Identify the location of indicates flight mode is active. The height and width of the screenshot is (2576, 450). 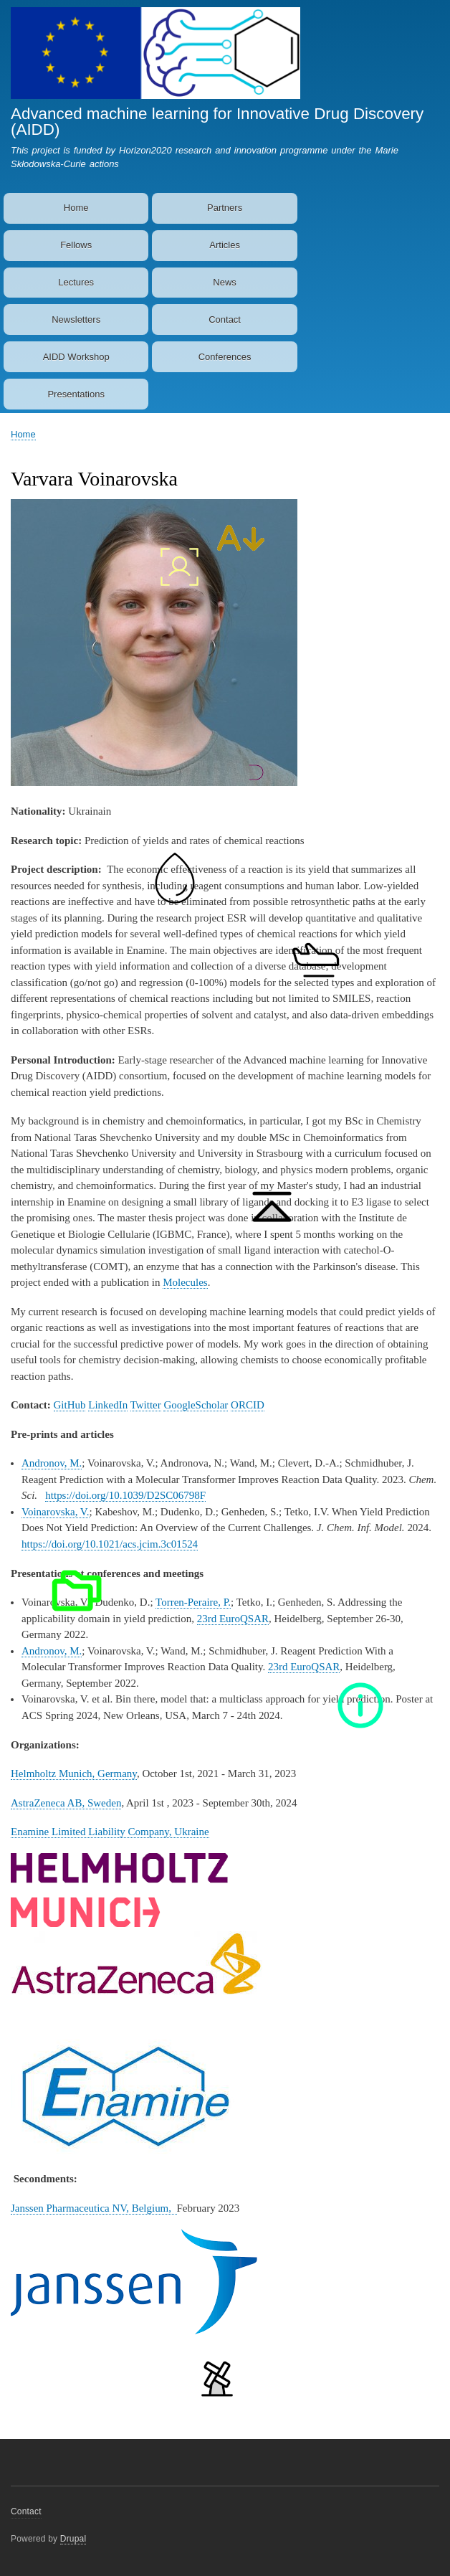
(315, 958).